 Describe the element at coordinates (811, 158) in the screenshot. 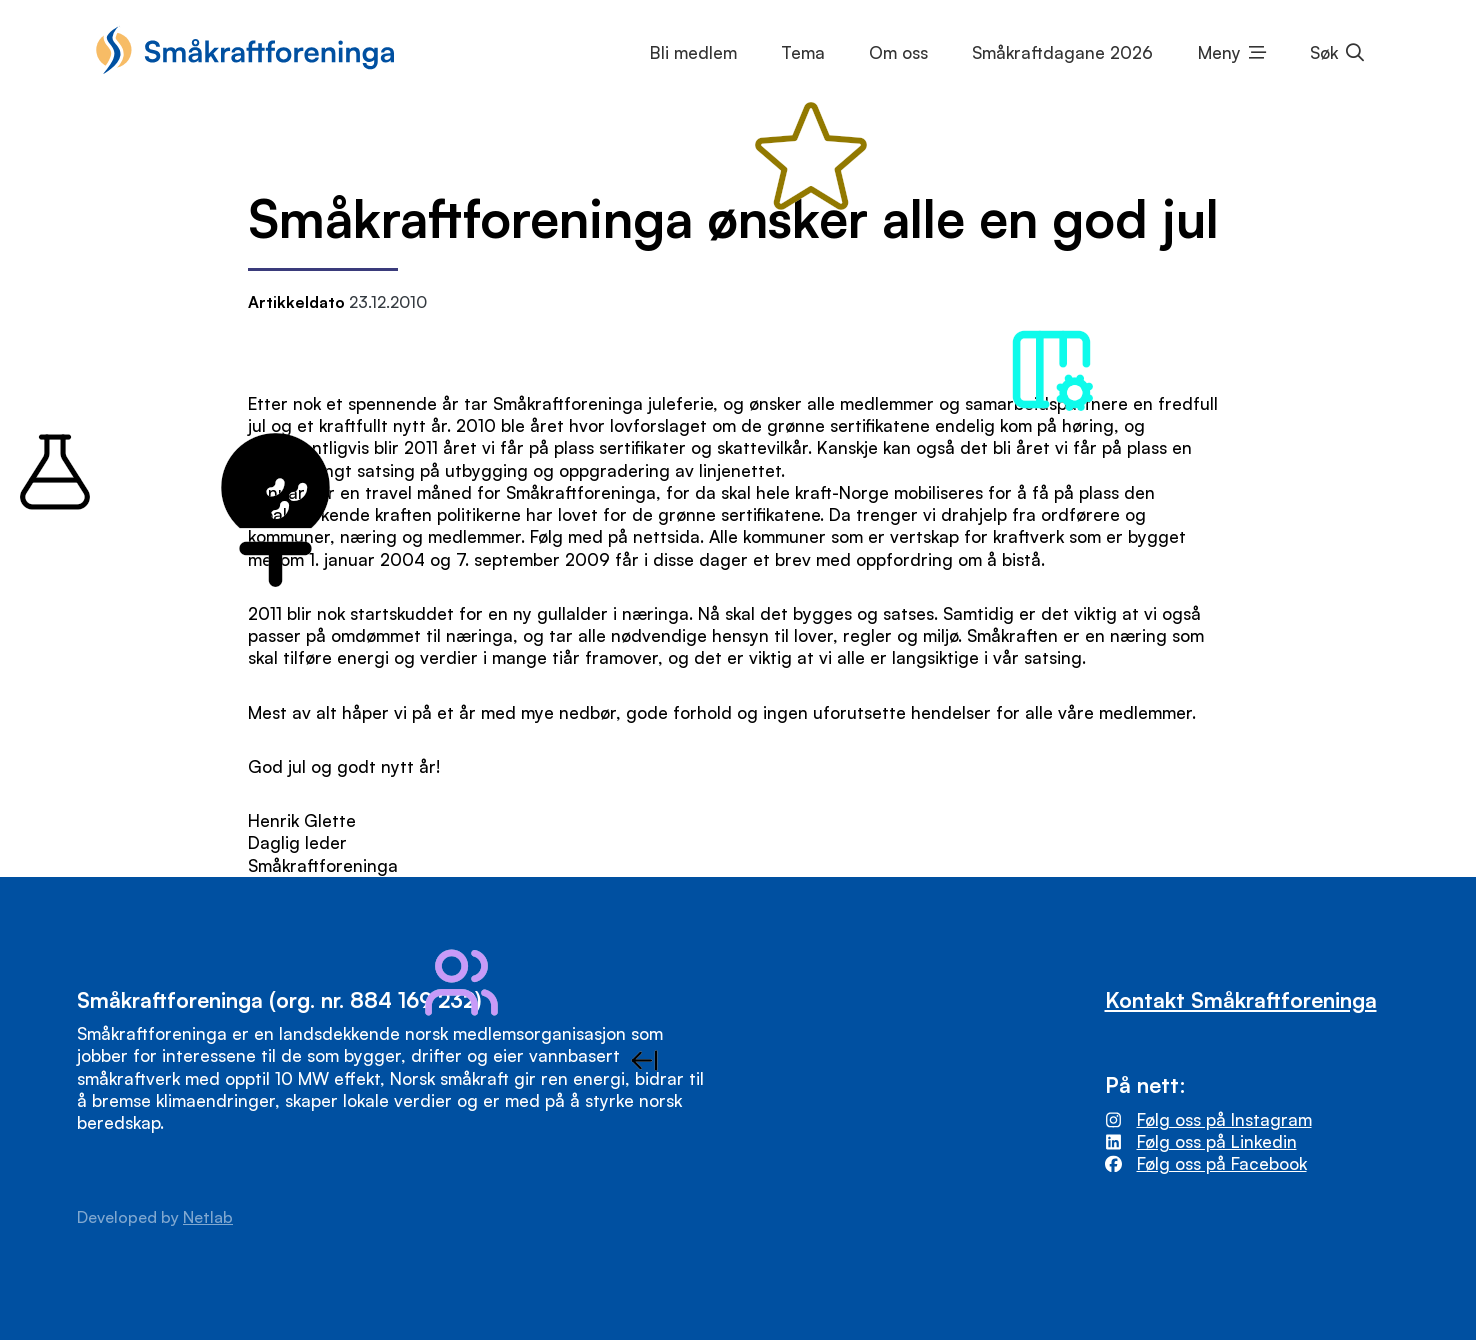

I see `add to favorites` at that location.